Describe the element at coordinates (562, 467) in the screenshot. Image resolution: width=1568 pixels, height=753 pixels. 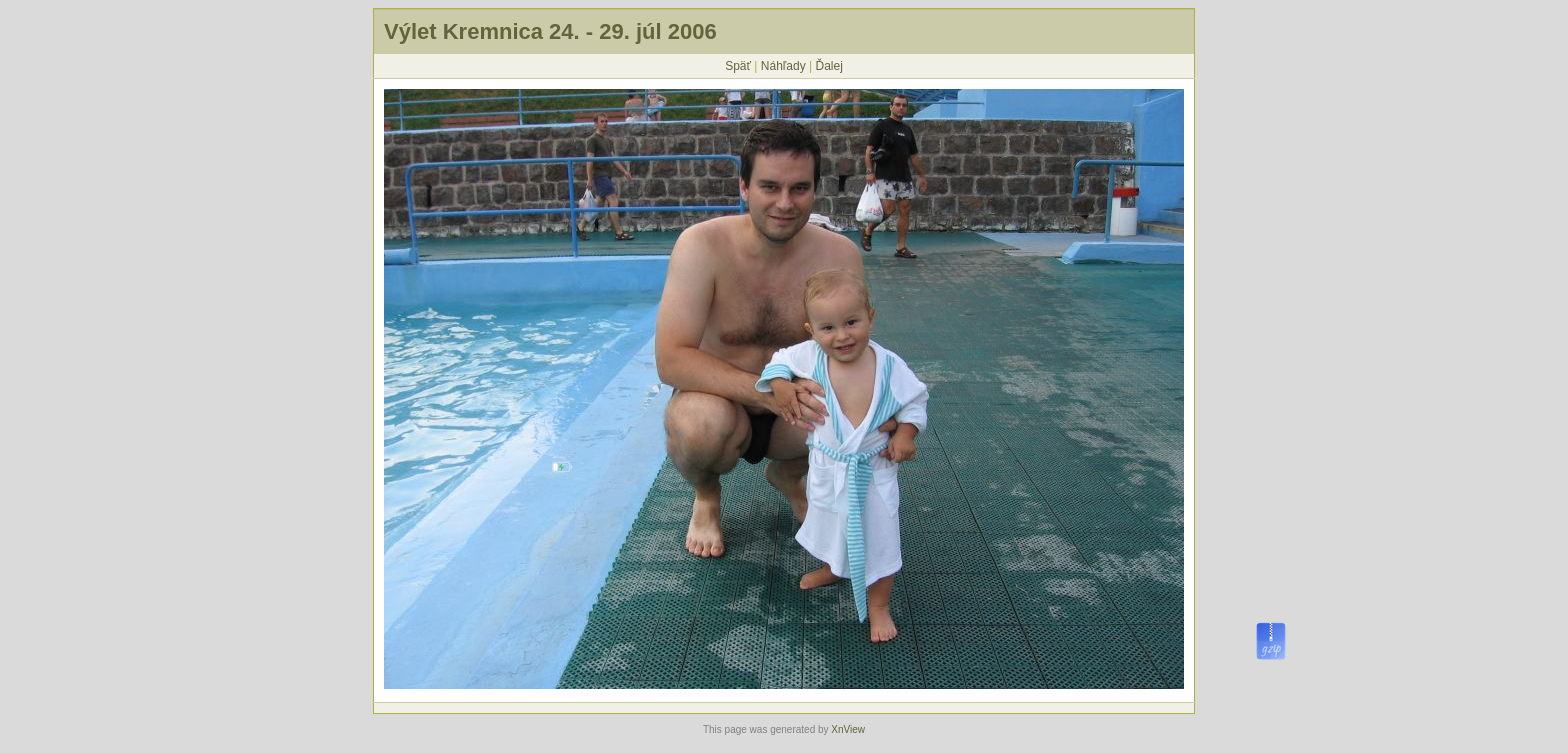
I see `indicates battery is charging at 20% capacity` at that location.